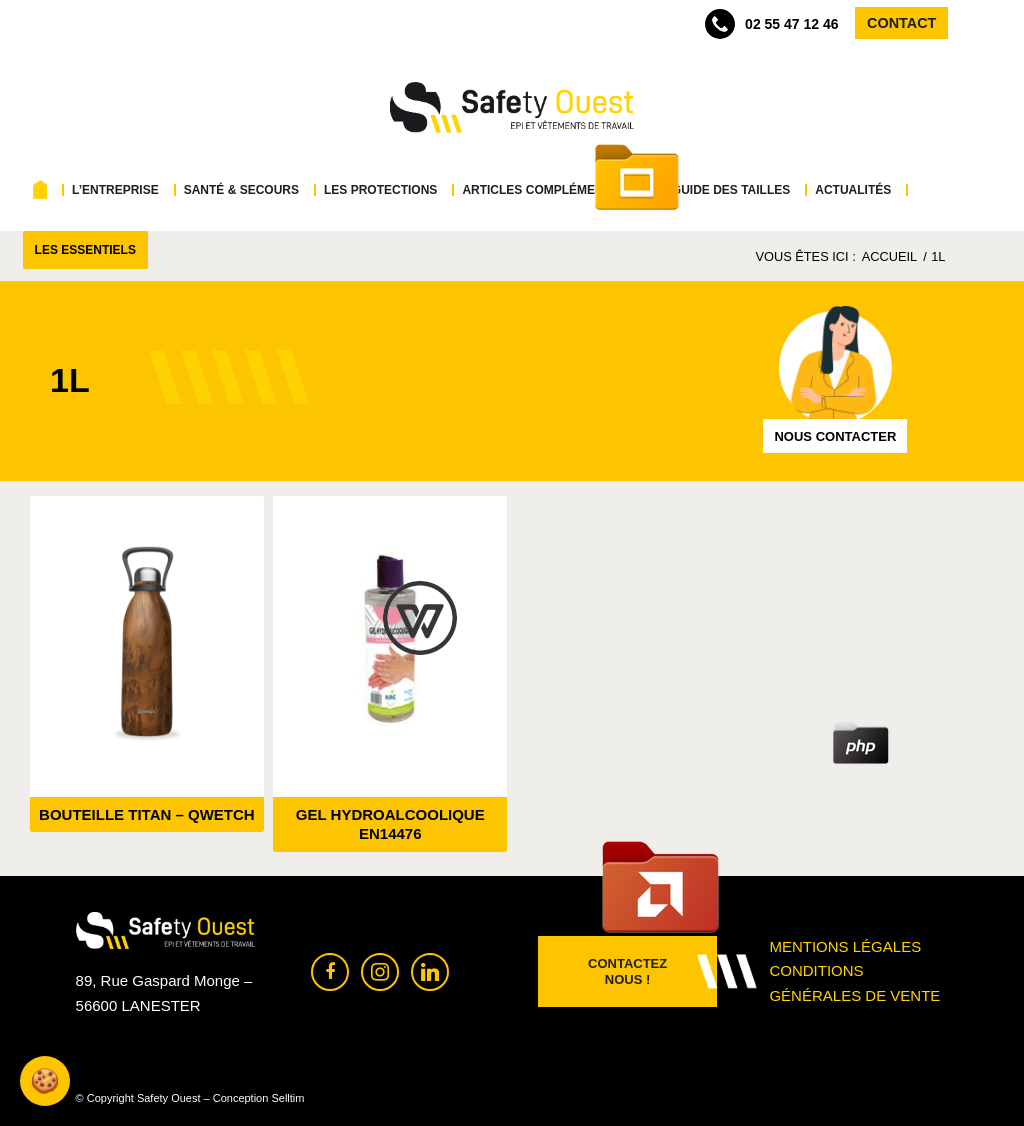 The height and width of the screenshot is (1126, 1024). I want to click on folder containing AMD-related files or drivers, so click(660, 890).